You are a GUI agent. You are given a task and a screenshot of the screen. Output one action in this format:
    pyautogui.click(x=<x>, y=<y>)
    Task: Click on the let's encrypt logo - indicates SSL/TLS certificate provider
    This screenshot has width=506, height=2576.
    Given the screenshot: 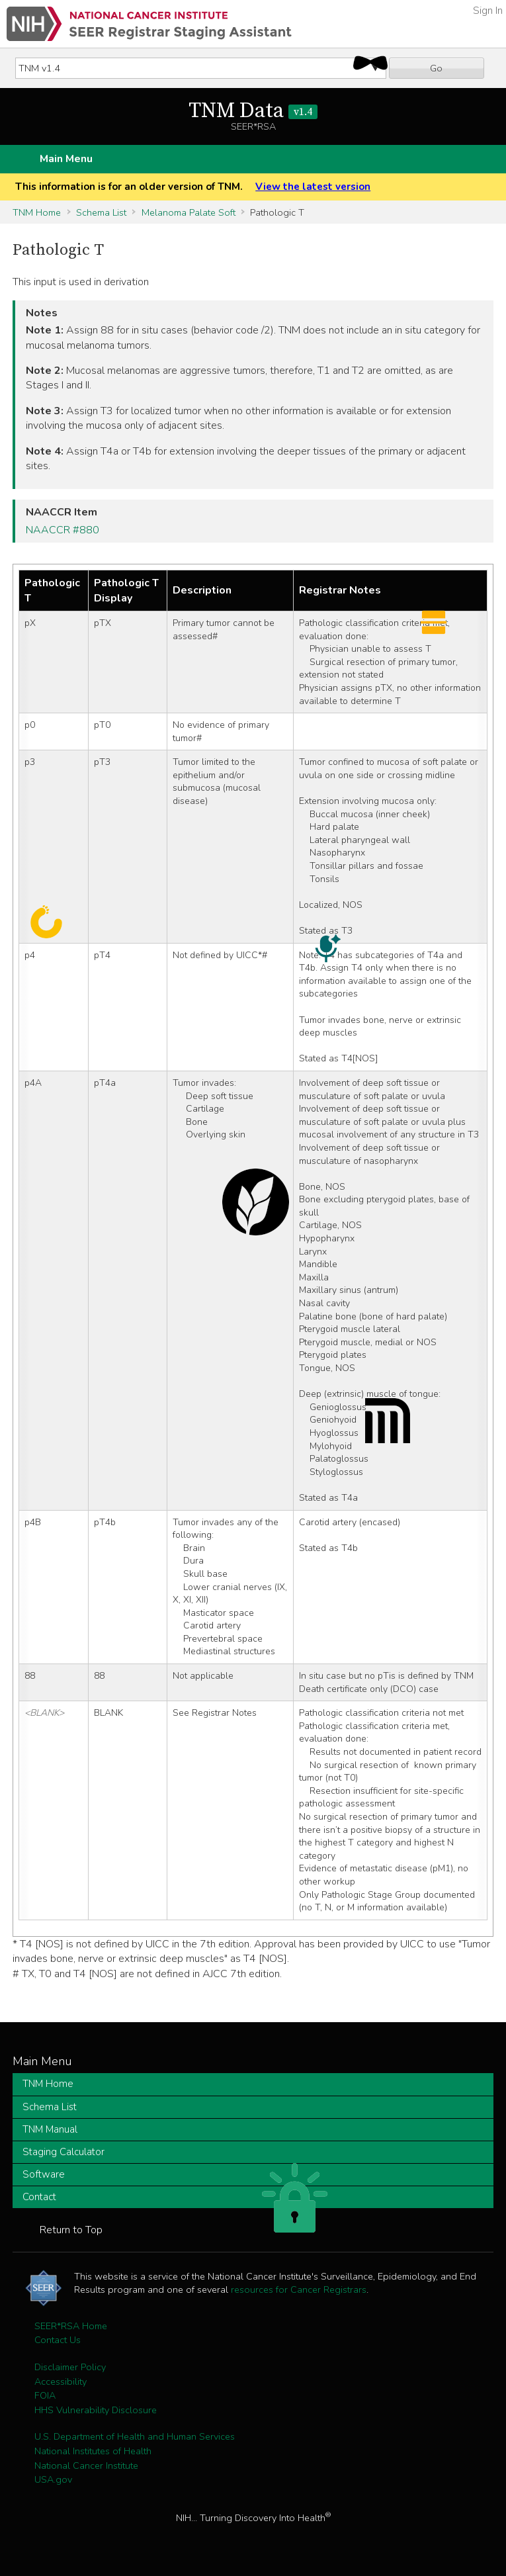 What is the action you would take?
    pyautogui.click(x=294, y=2198)
    